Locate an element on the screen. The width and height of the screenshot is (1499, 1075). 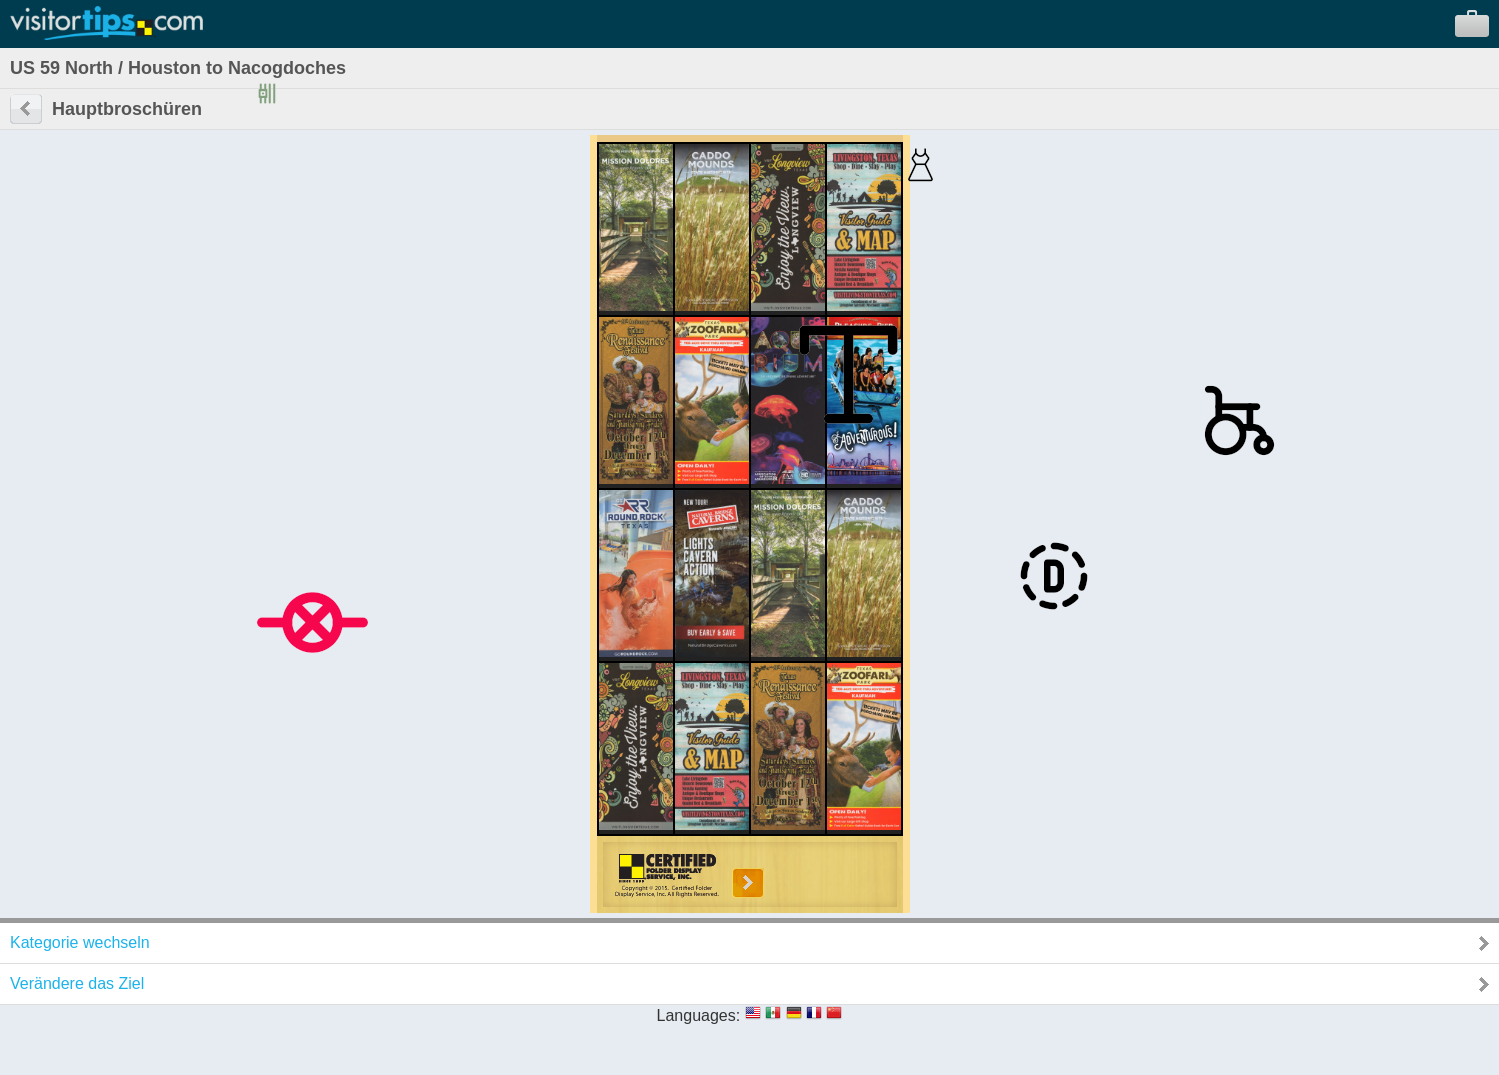
indicates wheelchair accessibility available is located at coordinates (1239, 420).